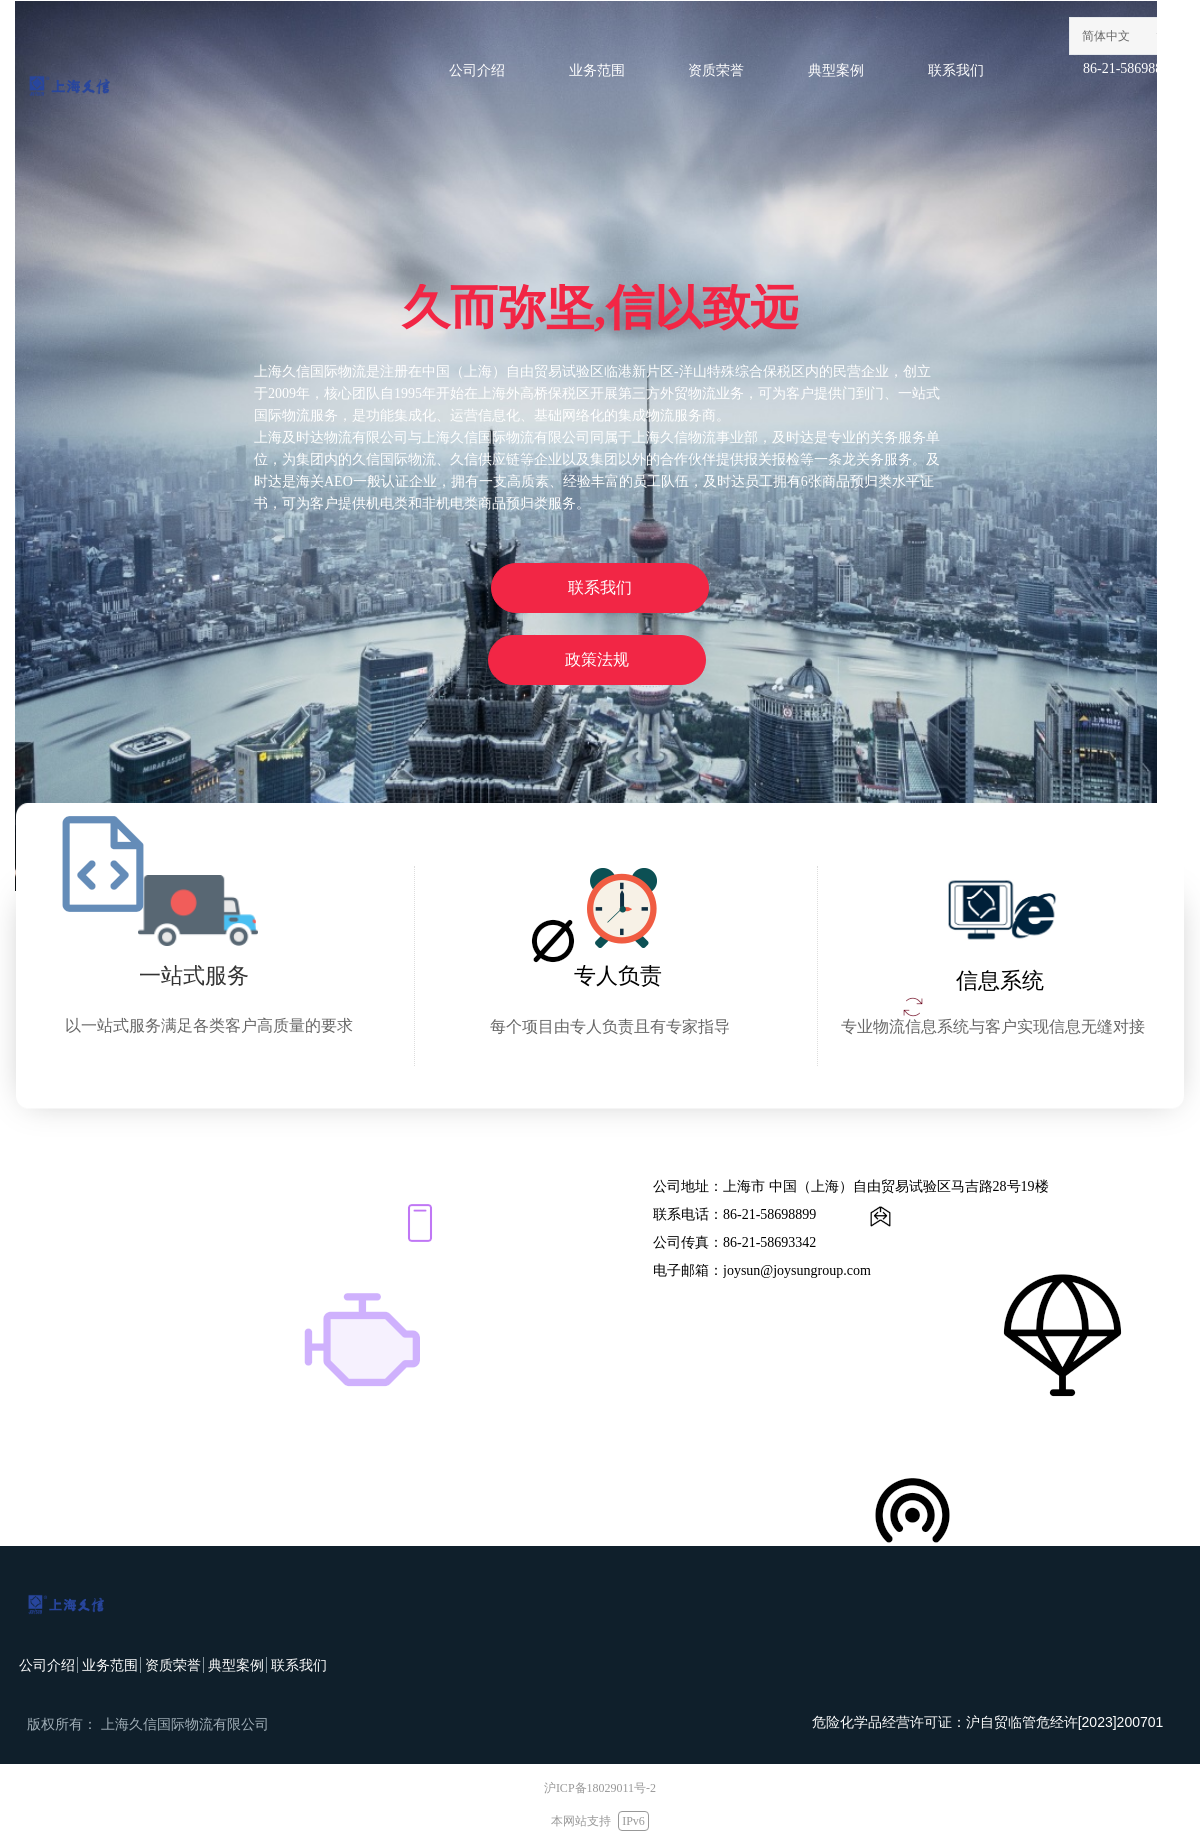 The image size is (1200, 1844). I want to click on view engine or vehicle diagnostics, so click(360, 1341).